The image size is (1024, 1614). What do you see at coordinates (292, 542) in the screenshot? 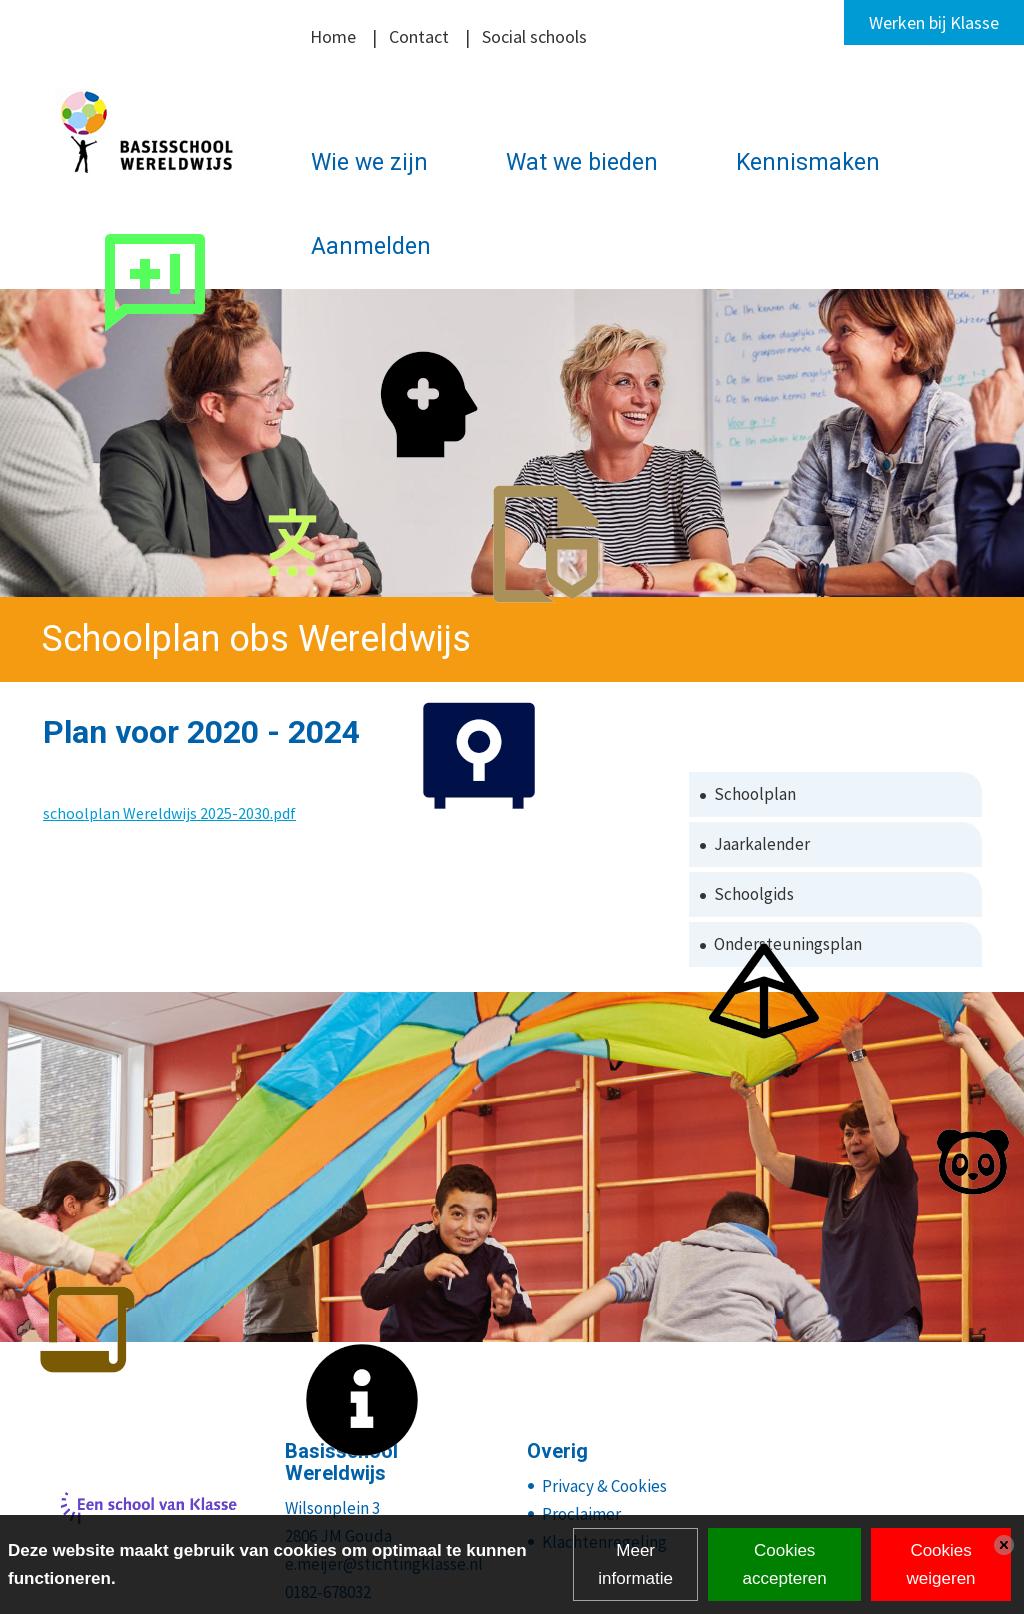
I see `add emphasis marks to chinese text` at bounding box center [292, 542].